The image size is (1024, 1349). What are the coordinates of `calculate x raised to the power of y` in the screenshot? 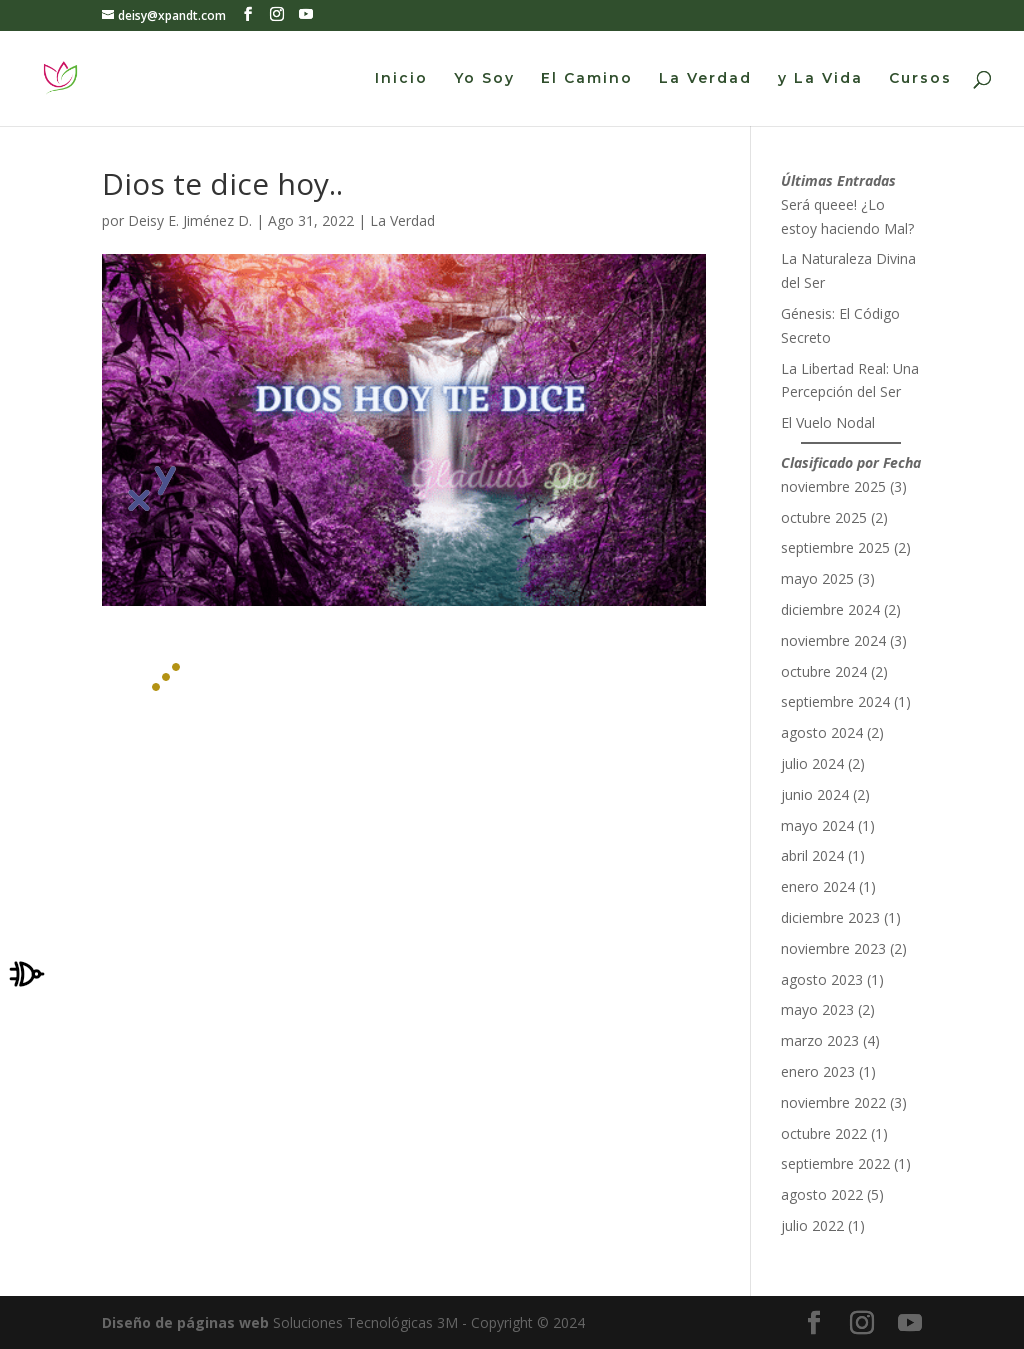 It's located at (149, 492).